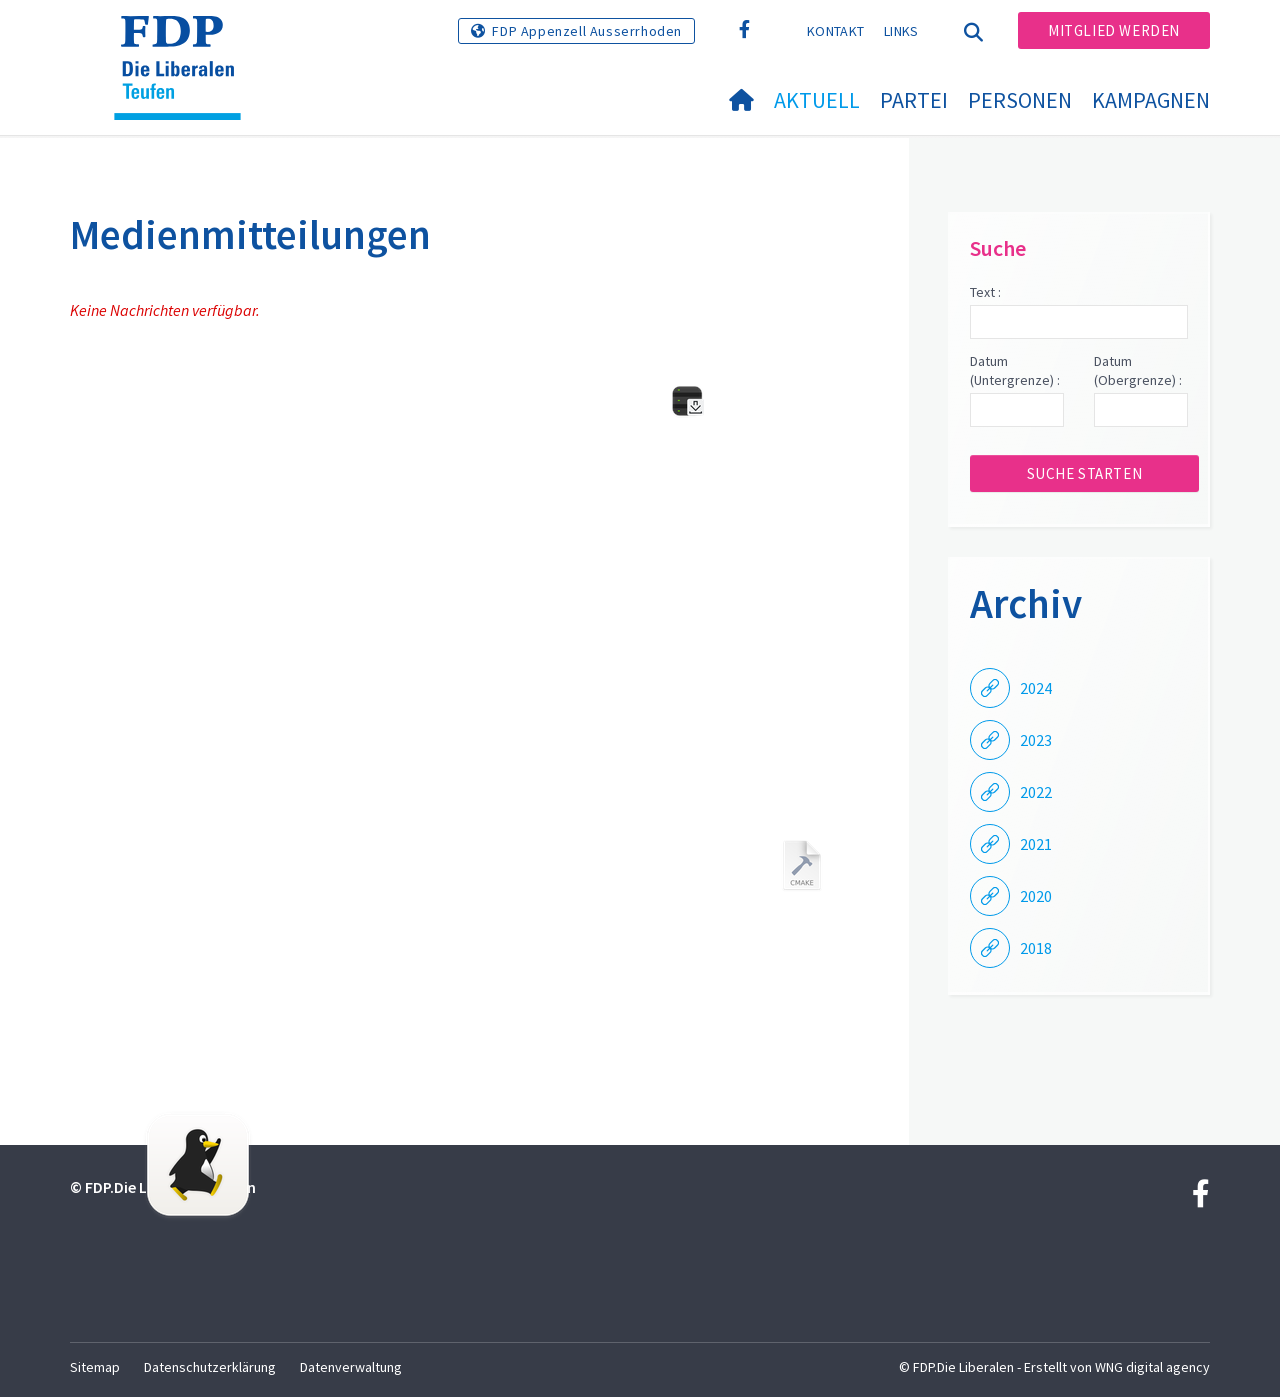  I want to click on launch supertux game, so click(198, 1165).